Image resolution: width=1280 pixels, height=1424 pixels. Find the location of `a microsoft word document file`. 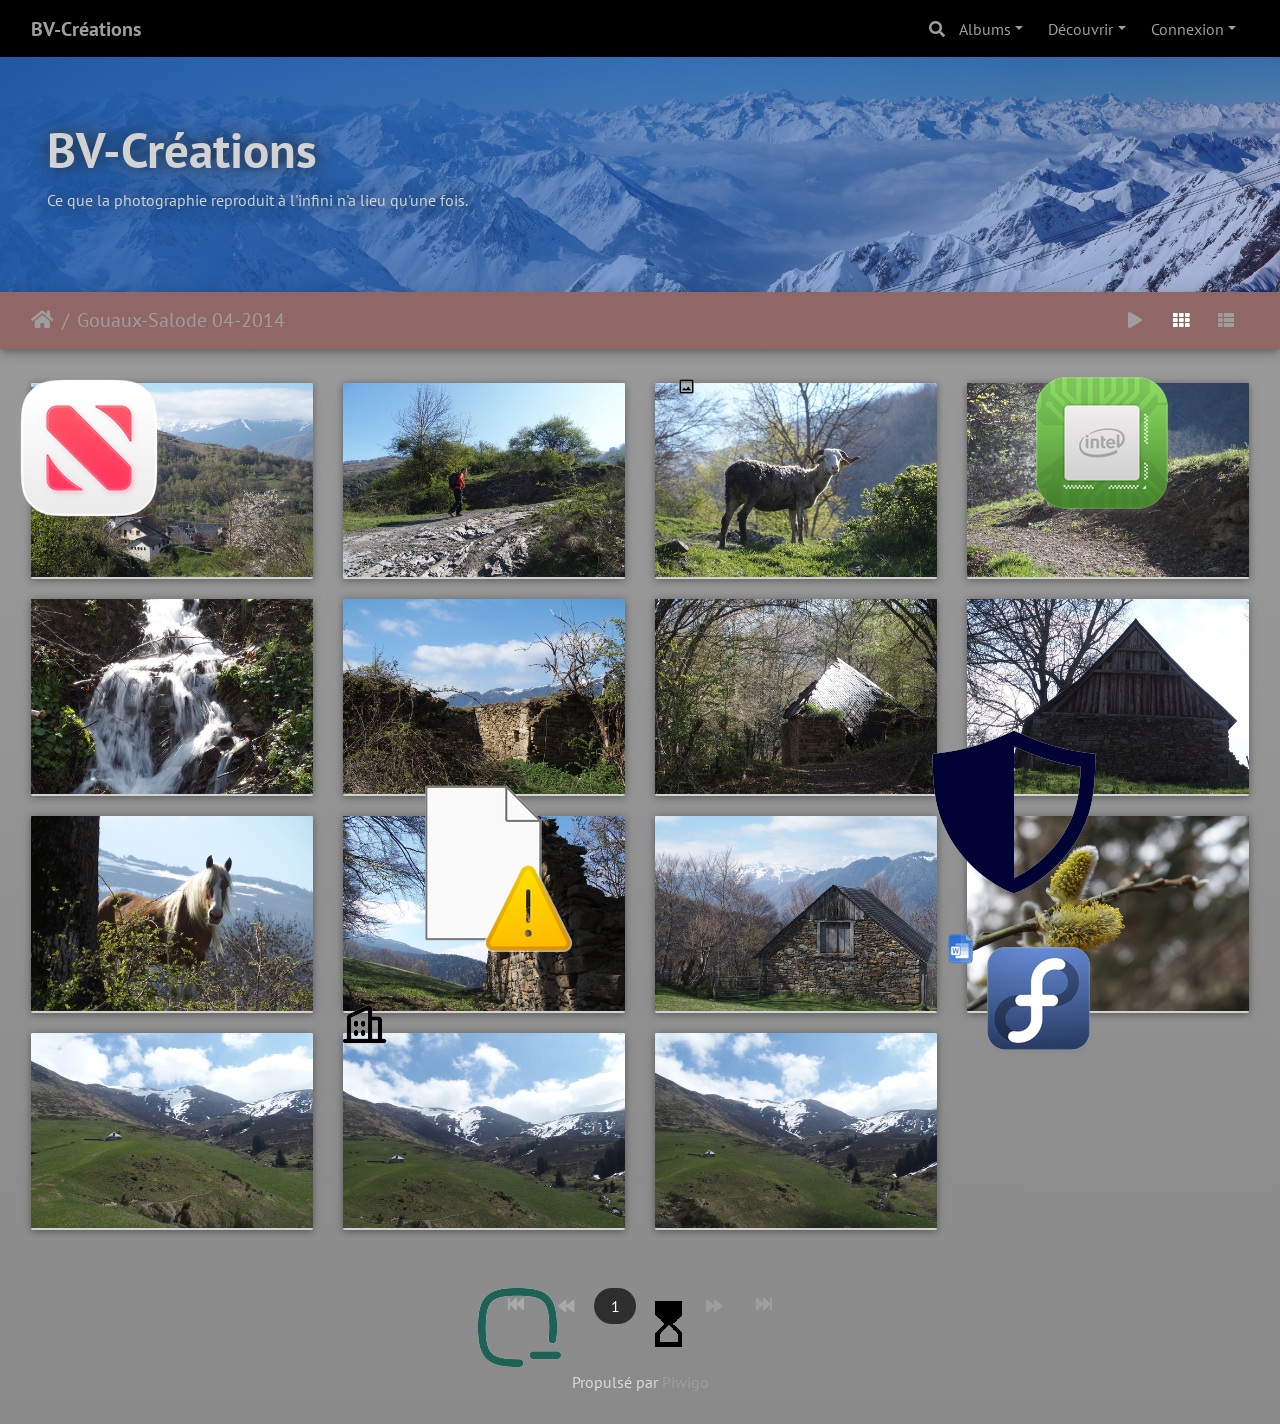

a microsoft word document file is located at coordinates (960, 948).